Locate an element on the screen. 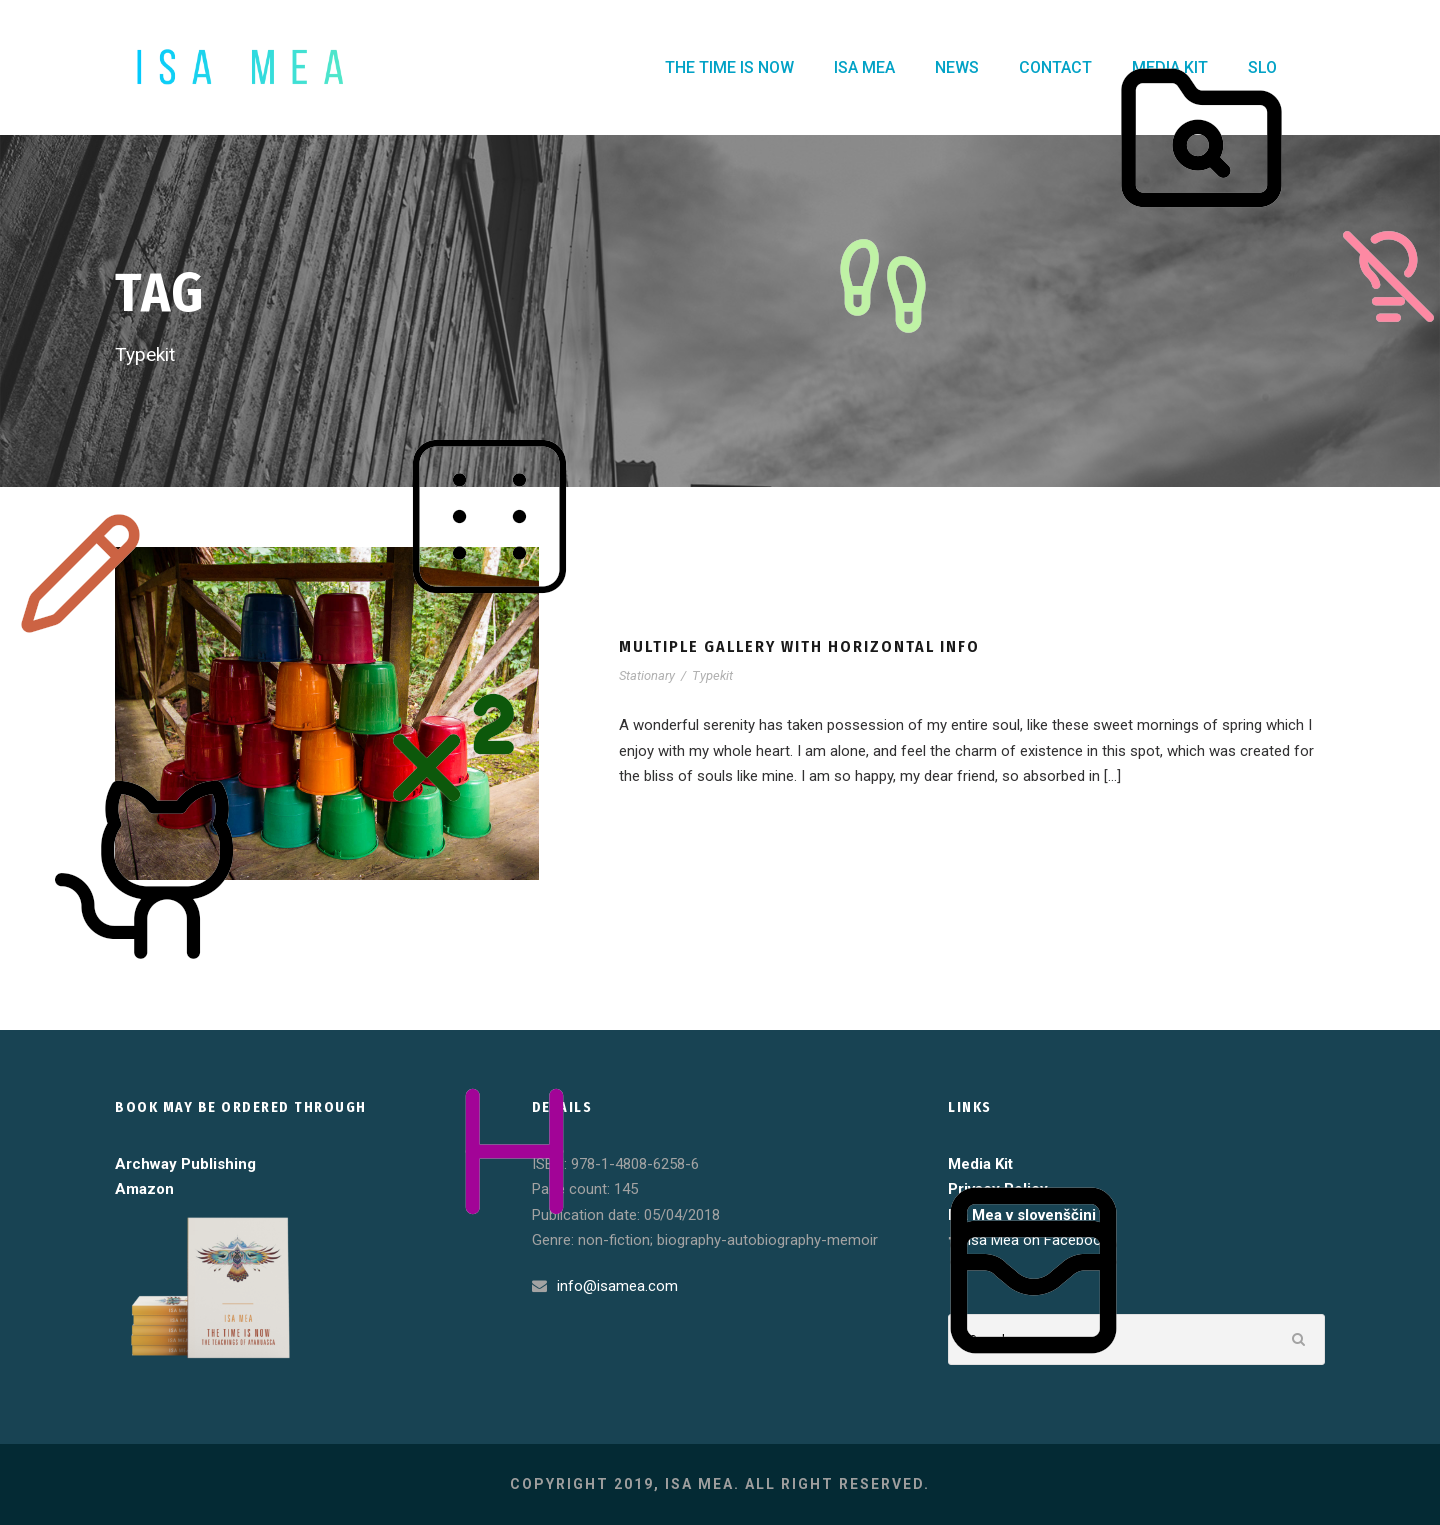  format text as superscript is located at coordinates (453, 747).